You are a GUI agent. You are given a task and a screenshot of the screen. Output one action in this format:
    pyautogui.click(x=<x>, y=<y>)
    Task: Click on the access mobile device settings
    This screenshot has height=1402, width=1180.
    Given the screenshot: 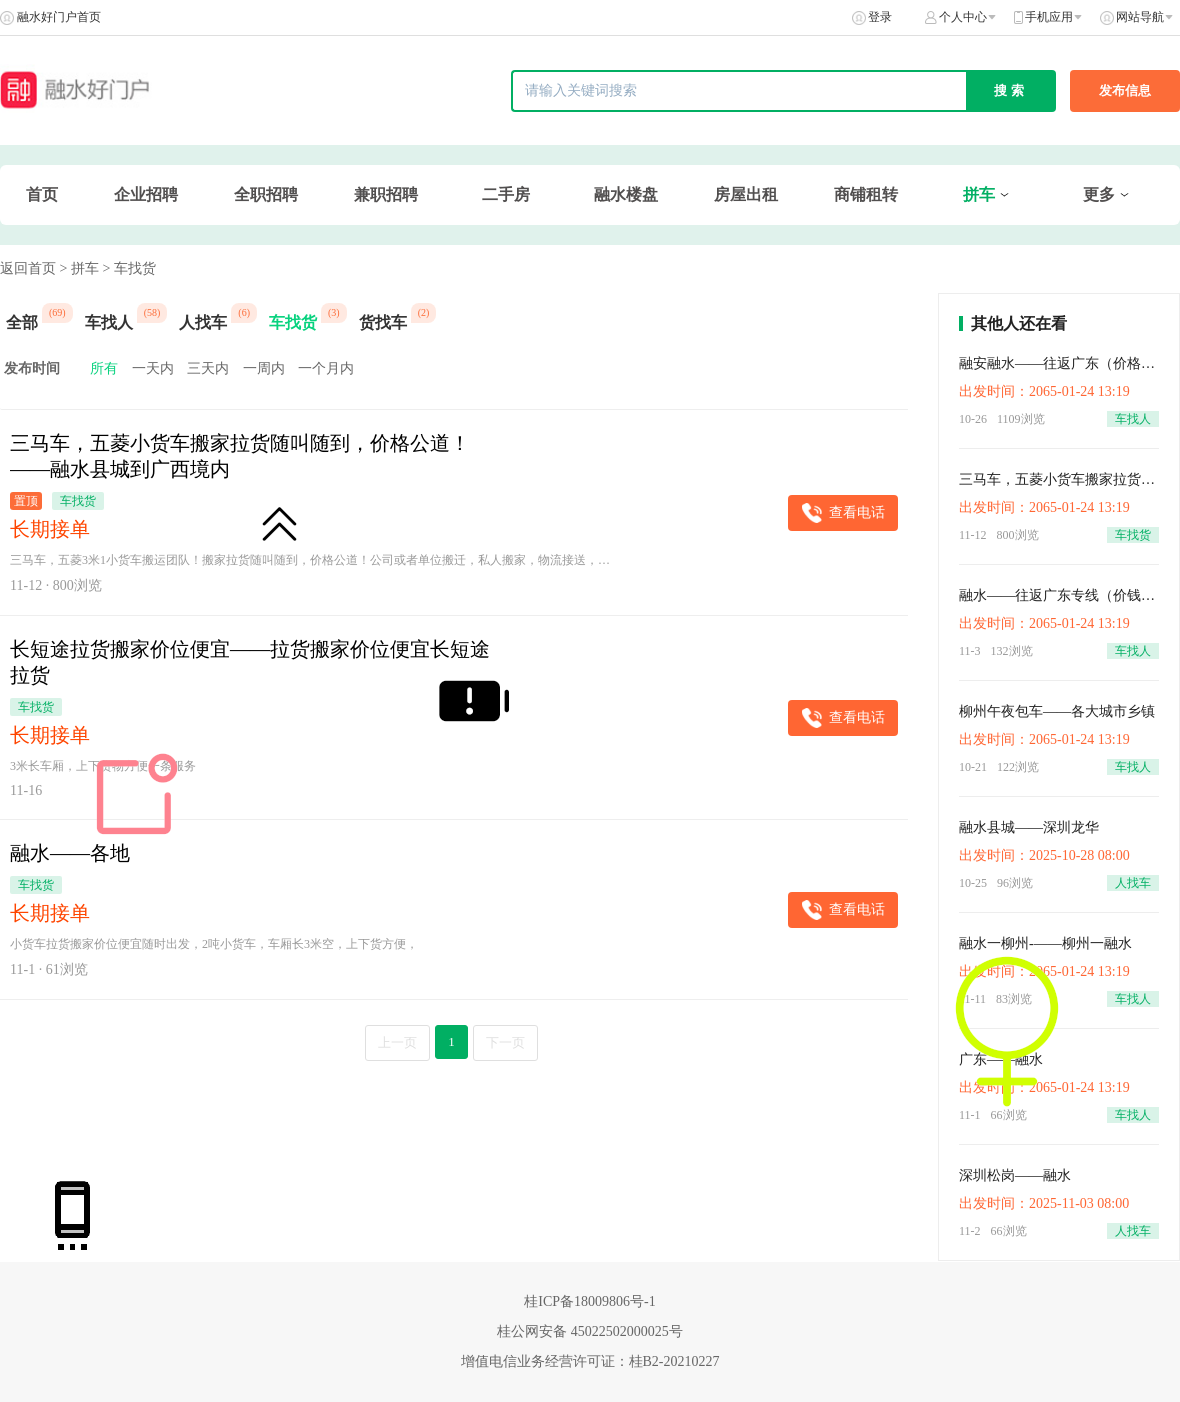 What is the action you would take?
    pyautogui.click(x=72, y=1215)
    